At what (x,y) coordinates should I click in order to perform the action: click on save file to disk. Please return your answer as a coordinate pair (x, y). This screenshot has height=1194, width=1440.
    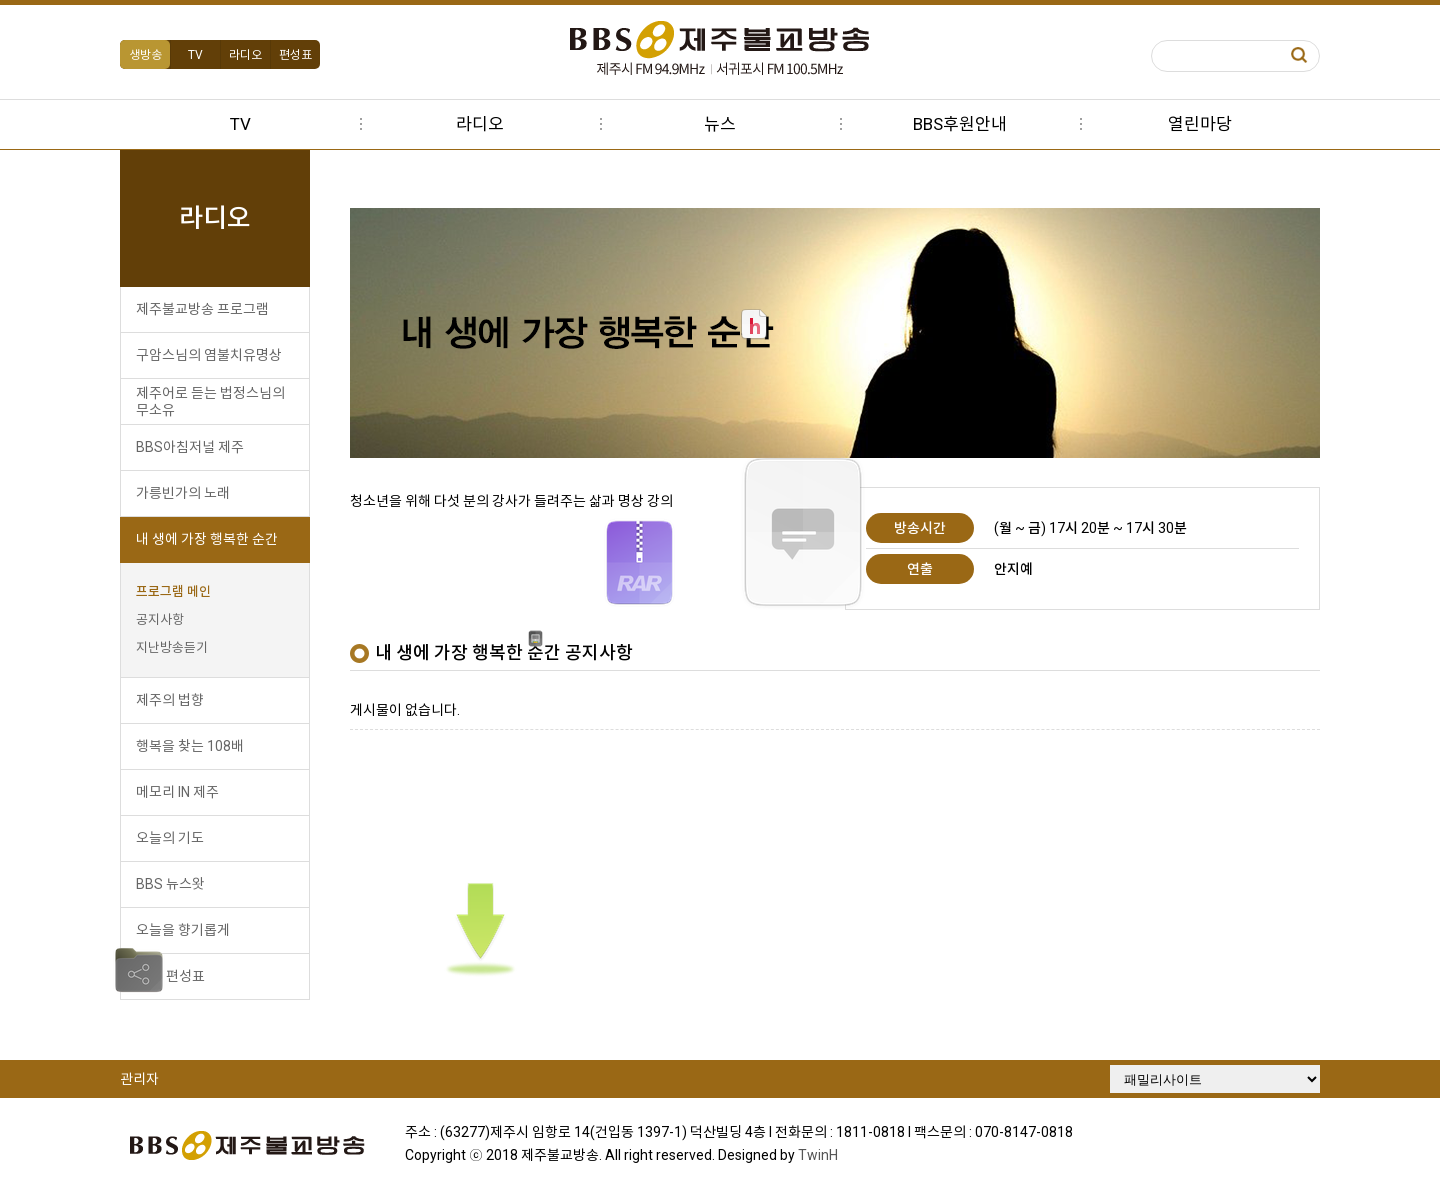
    Looking at the image, I should click on (480, 923).